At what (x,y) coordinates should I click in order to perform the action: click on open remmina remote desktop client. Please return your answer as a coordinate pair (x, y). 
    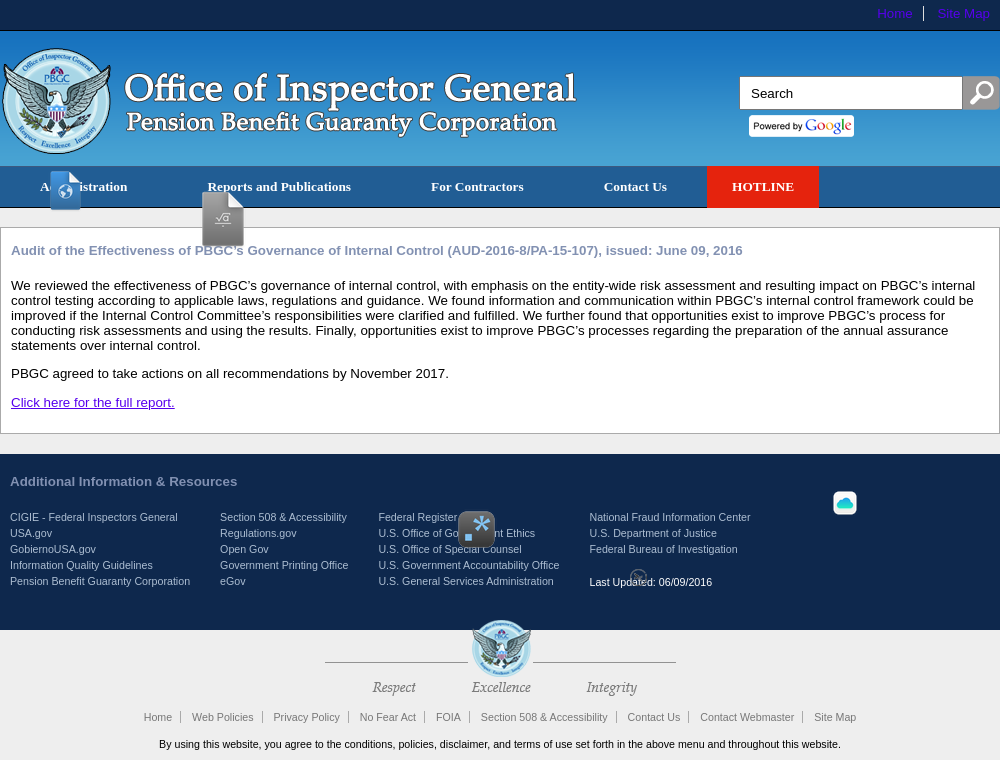
    Looking at the image, I should click on (638, 577).